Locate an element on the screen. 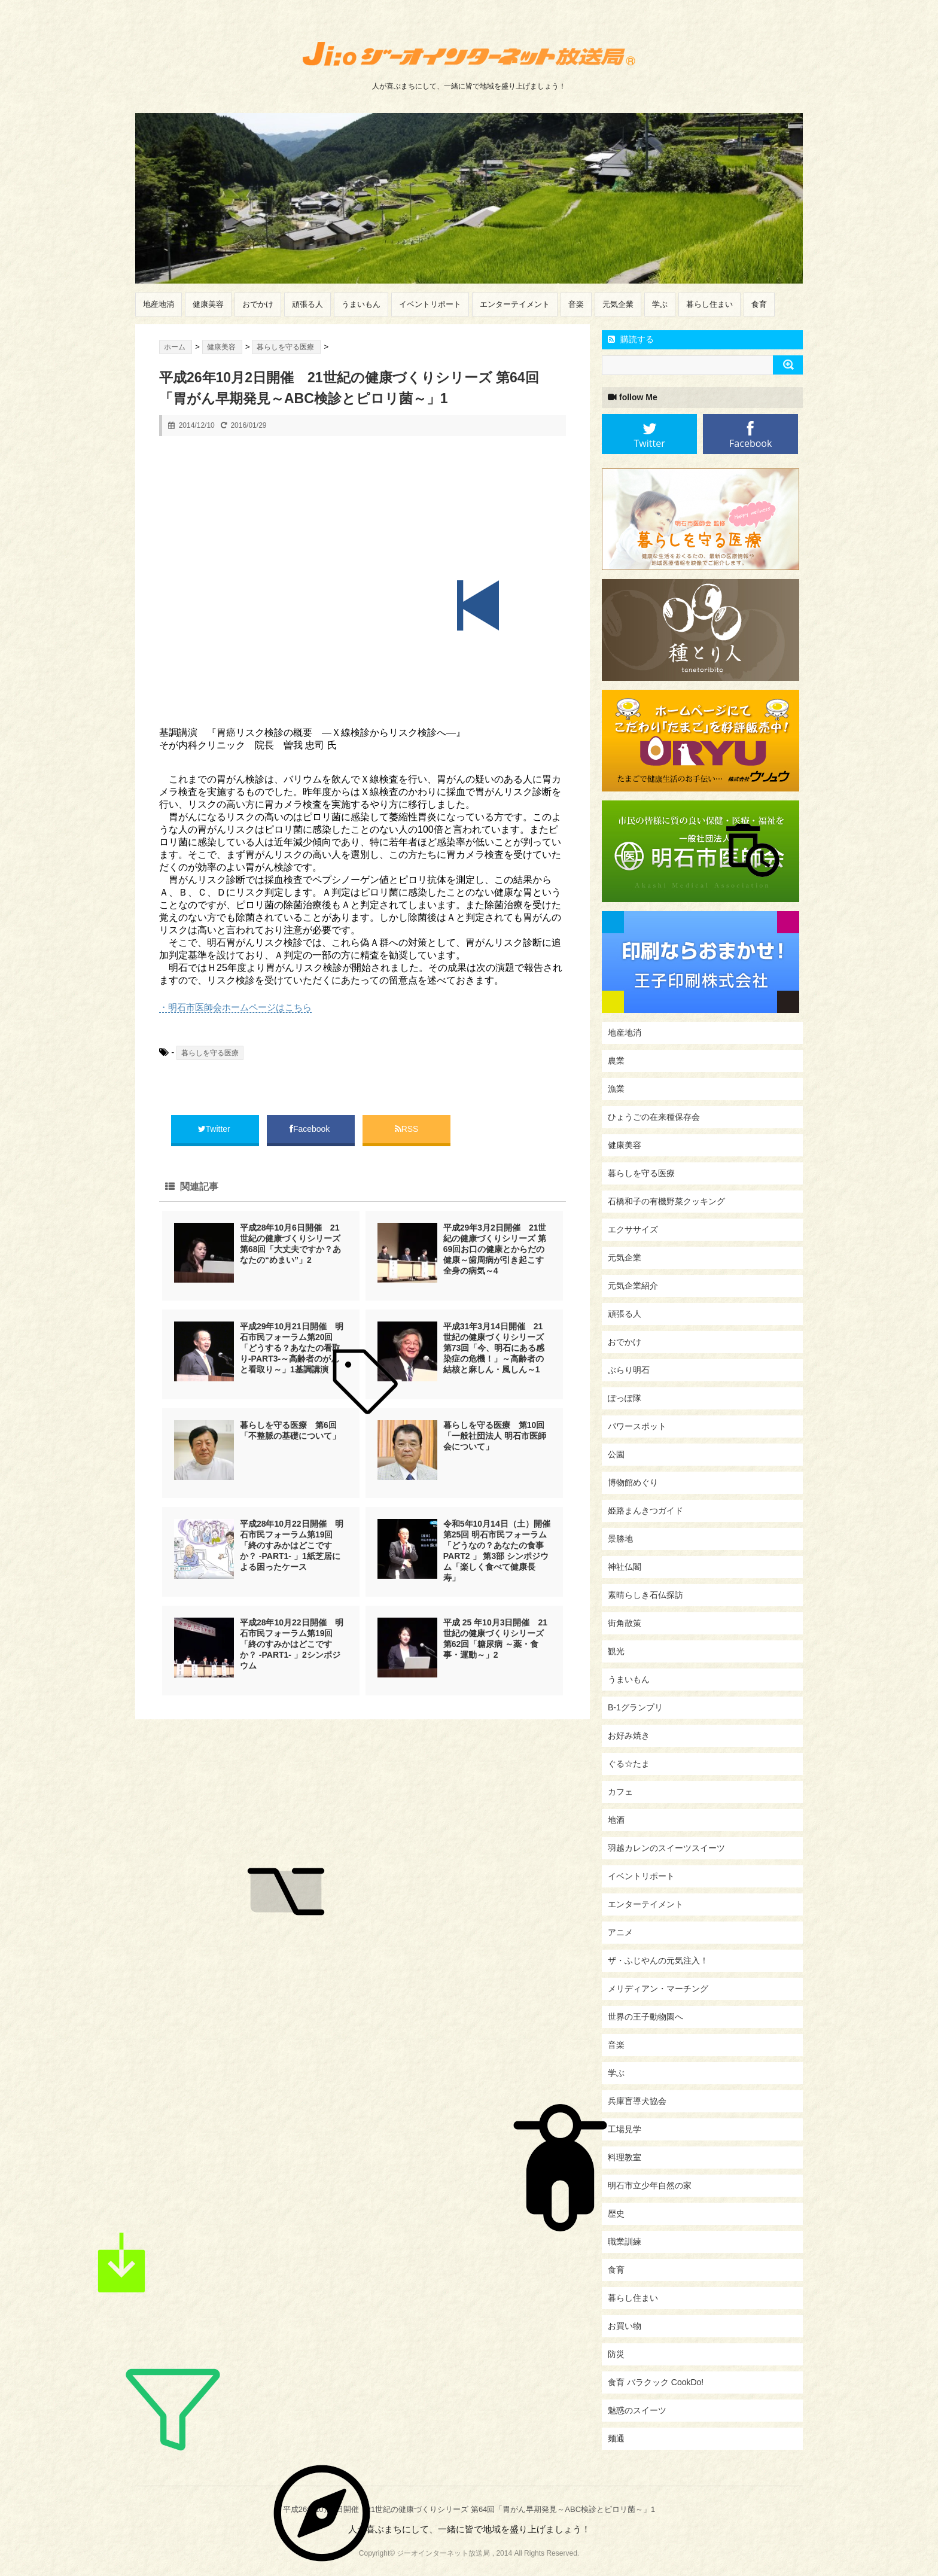 This screenshot has height=2576, width=938. filter or sort content is located at coordinates (173, 2410).